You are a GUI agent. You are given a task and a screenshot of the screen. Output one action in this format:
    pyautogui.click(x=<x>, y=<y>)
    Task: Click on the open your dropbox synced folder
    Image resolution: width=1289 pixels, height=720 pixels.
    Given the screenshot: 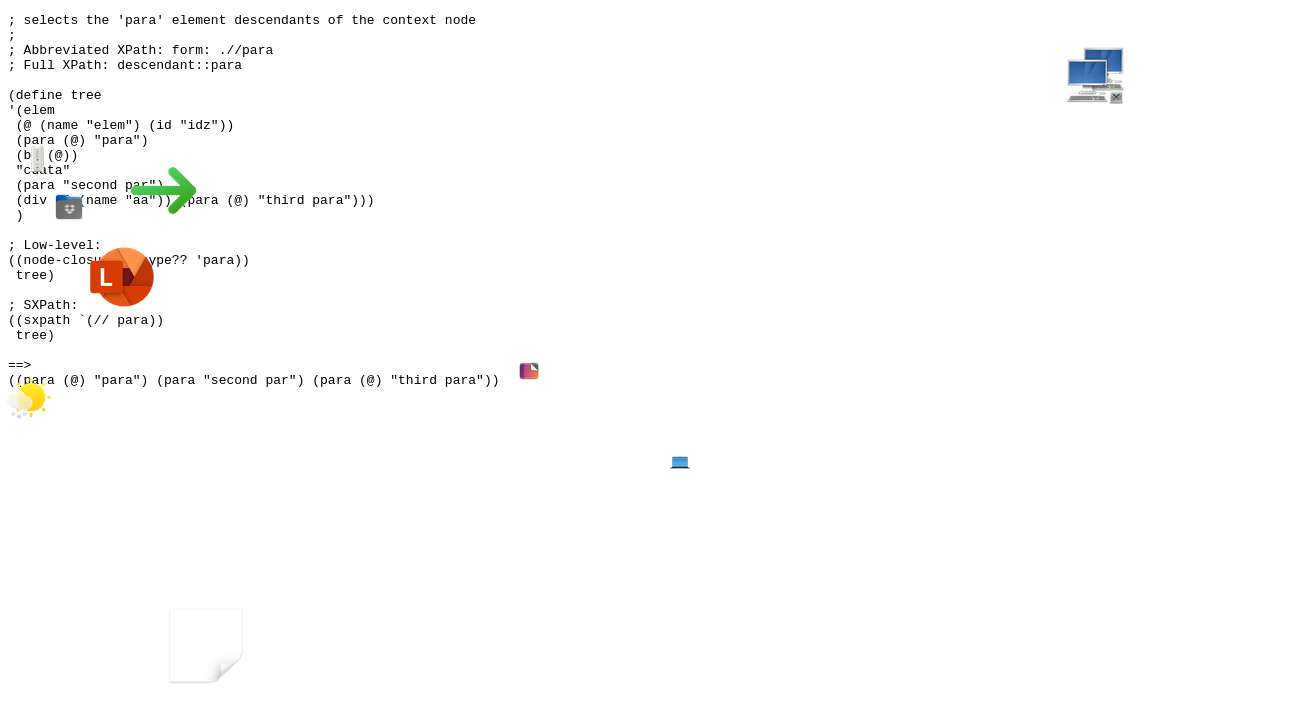 What is the action you would take?
    pyautogui.click(x=69, y=207)
    